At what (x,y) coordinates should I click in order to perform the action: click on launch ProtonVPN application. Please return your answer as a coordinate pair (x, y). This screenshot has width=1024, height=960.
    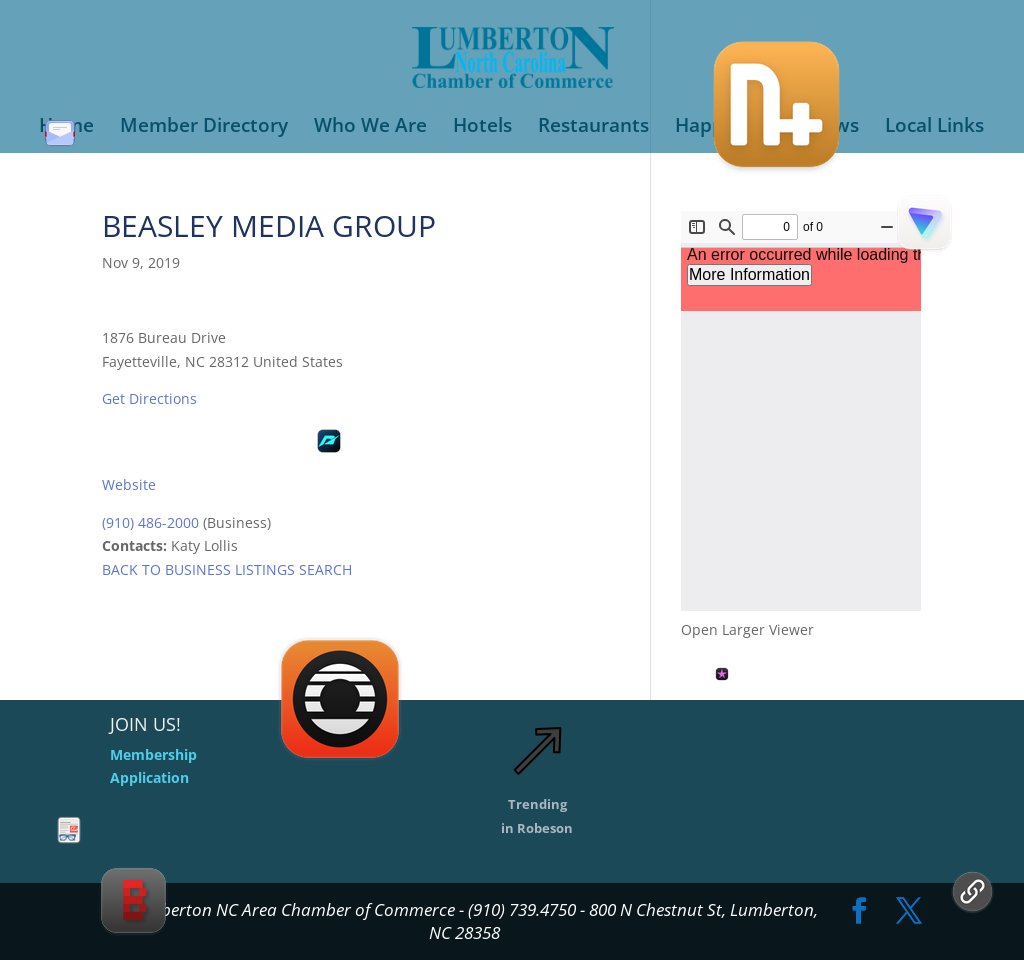
    Looking at the image, I should click on (924, 223).